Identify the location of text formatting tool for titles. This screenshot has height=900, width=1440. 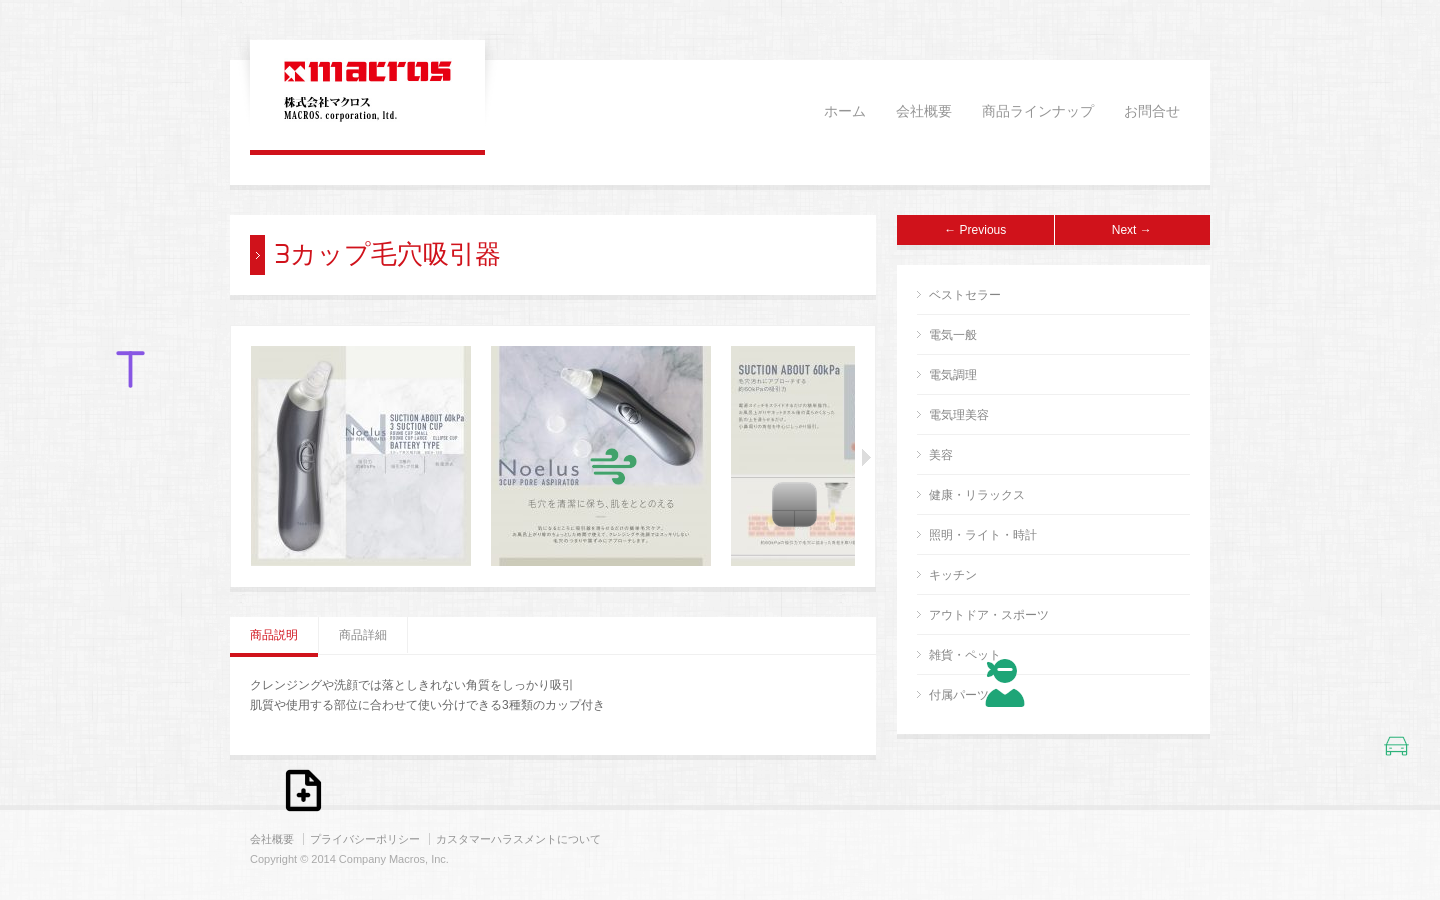
(130, 369).